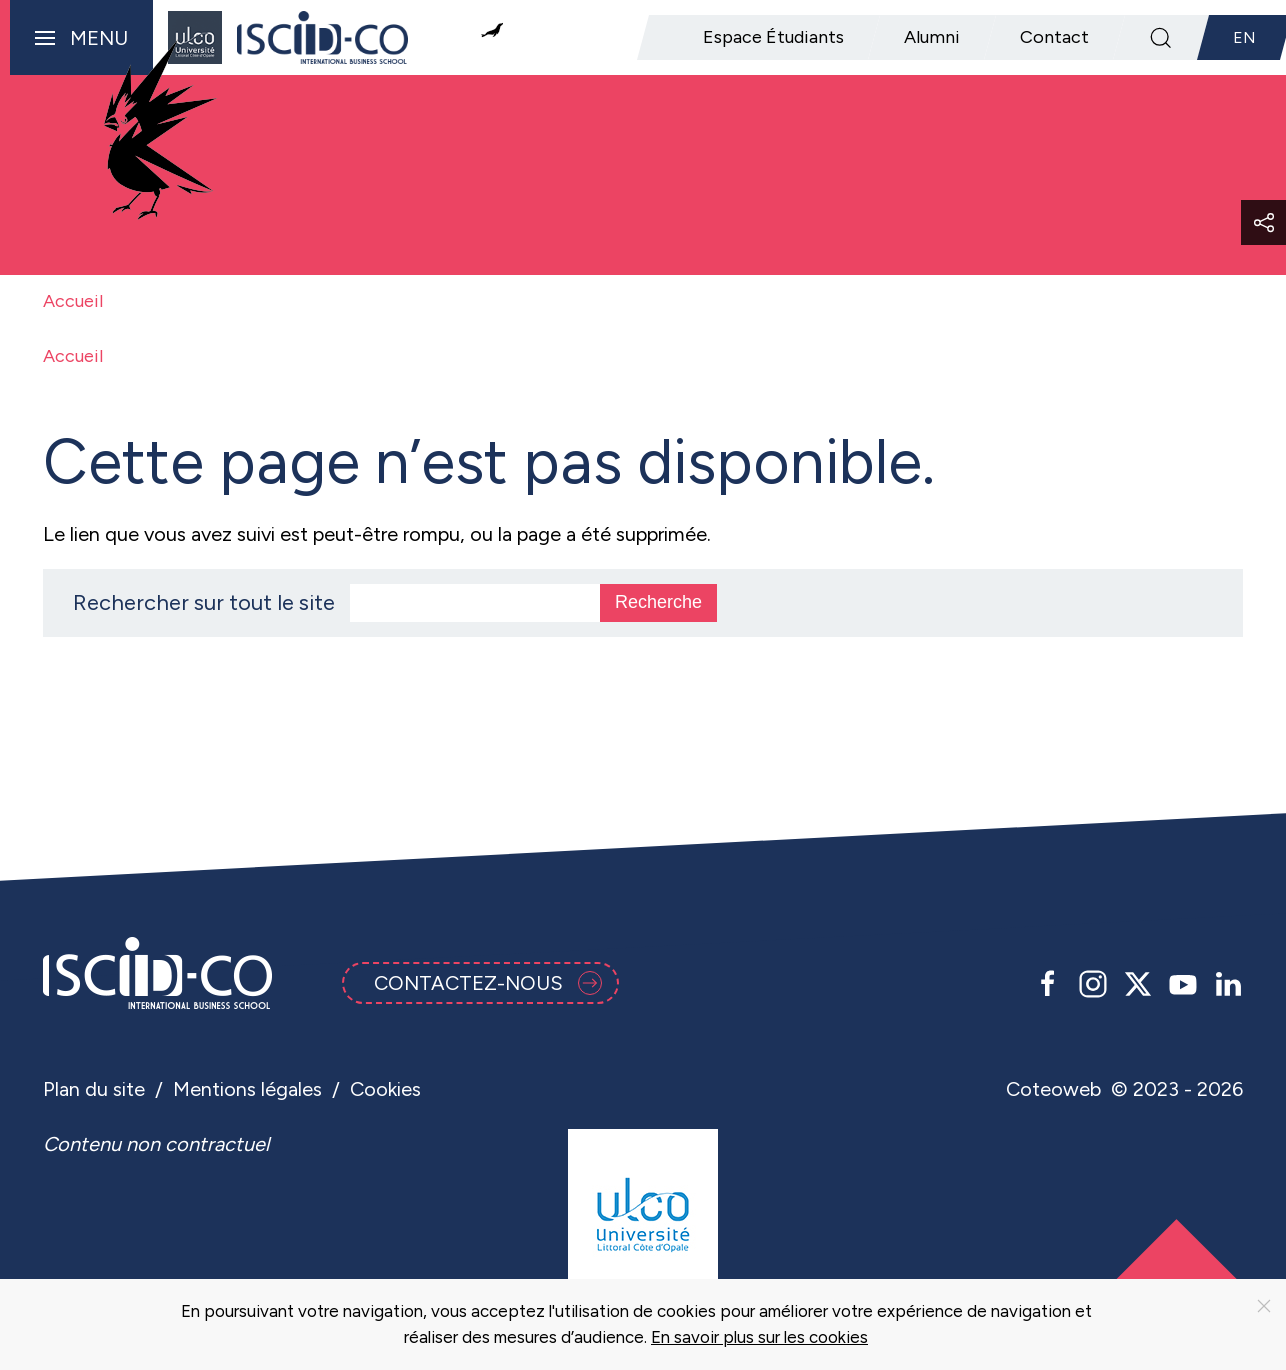 The width and height of the screenshot is (1286, 1370). I want to click on mariadb database service, so click(492, 30).